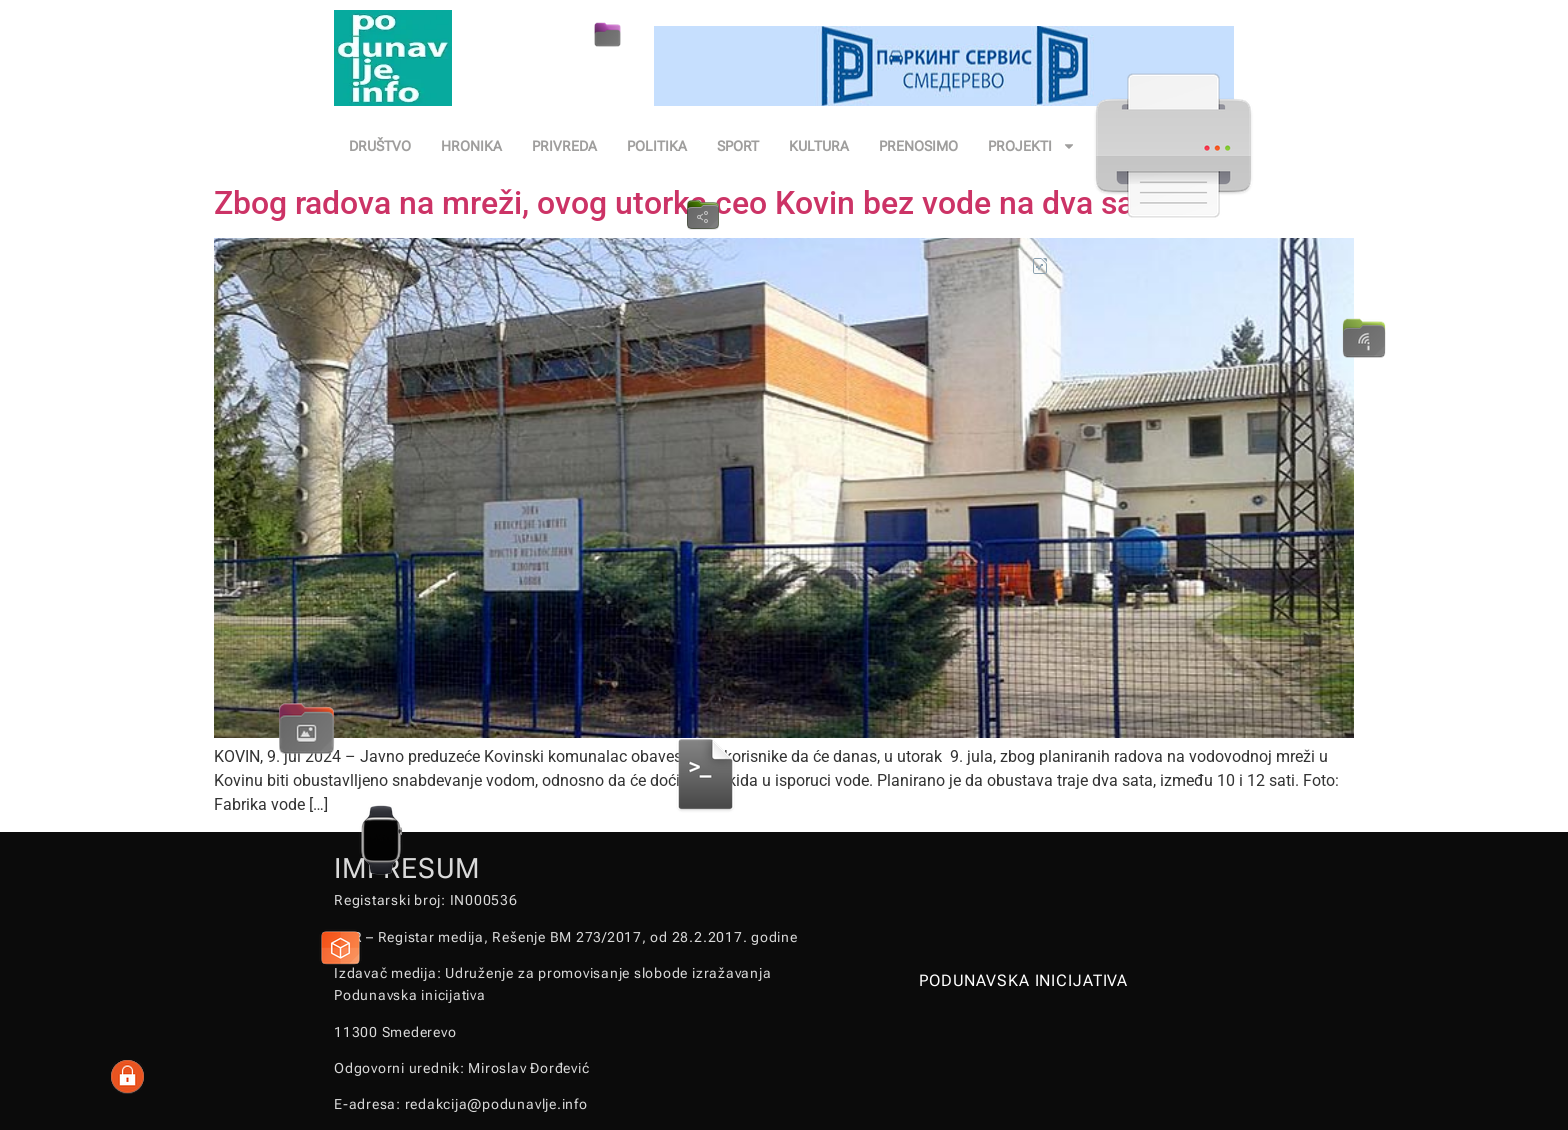 The image size is (1568, 1130). Describe the element at coordinates (127, 1076) in the screenshot. I see `lock the screen or enable security` at that location.